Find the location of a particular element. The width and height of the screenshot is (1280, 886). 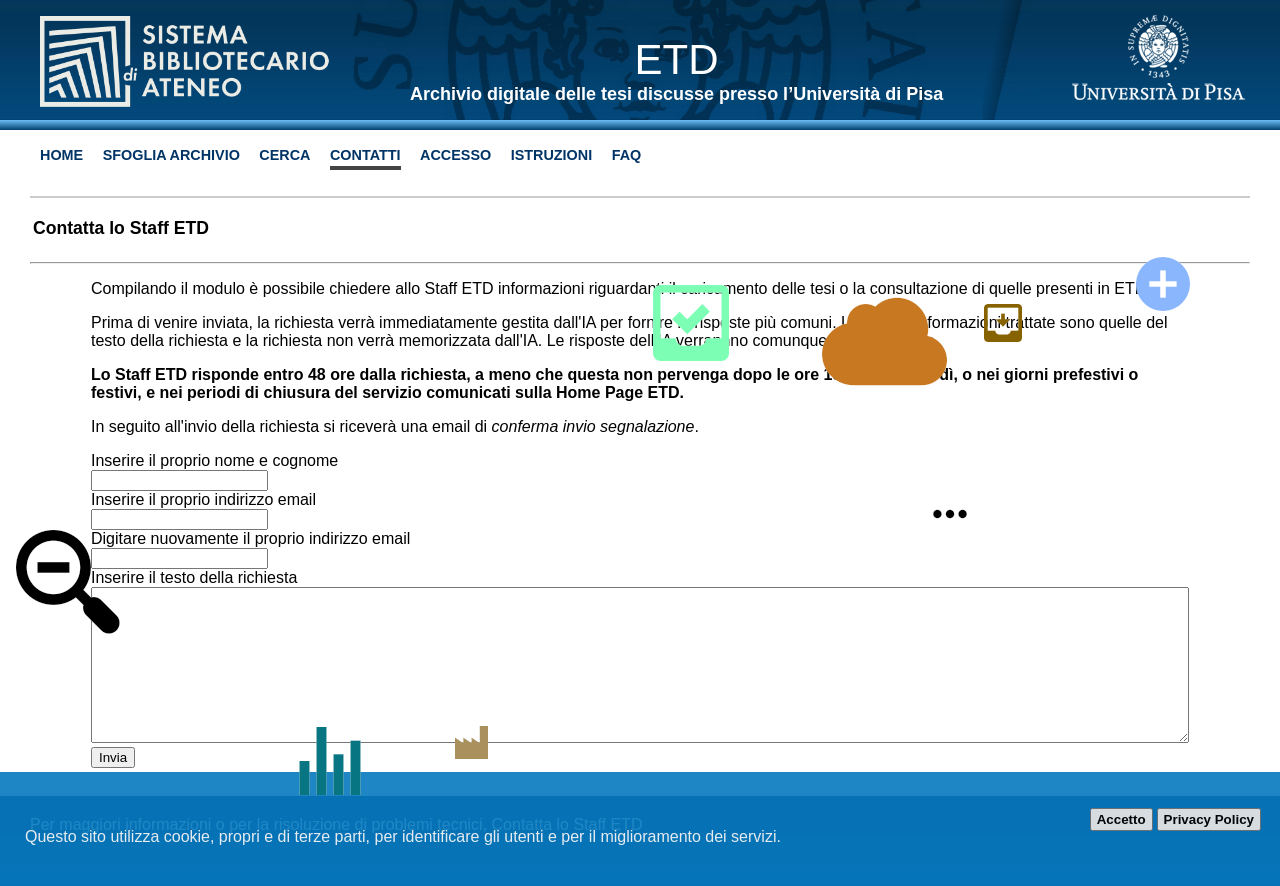

zoom out to see more content is located at coordinates (69, 583).